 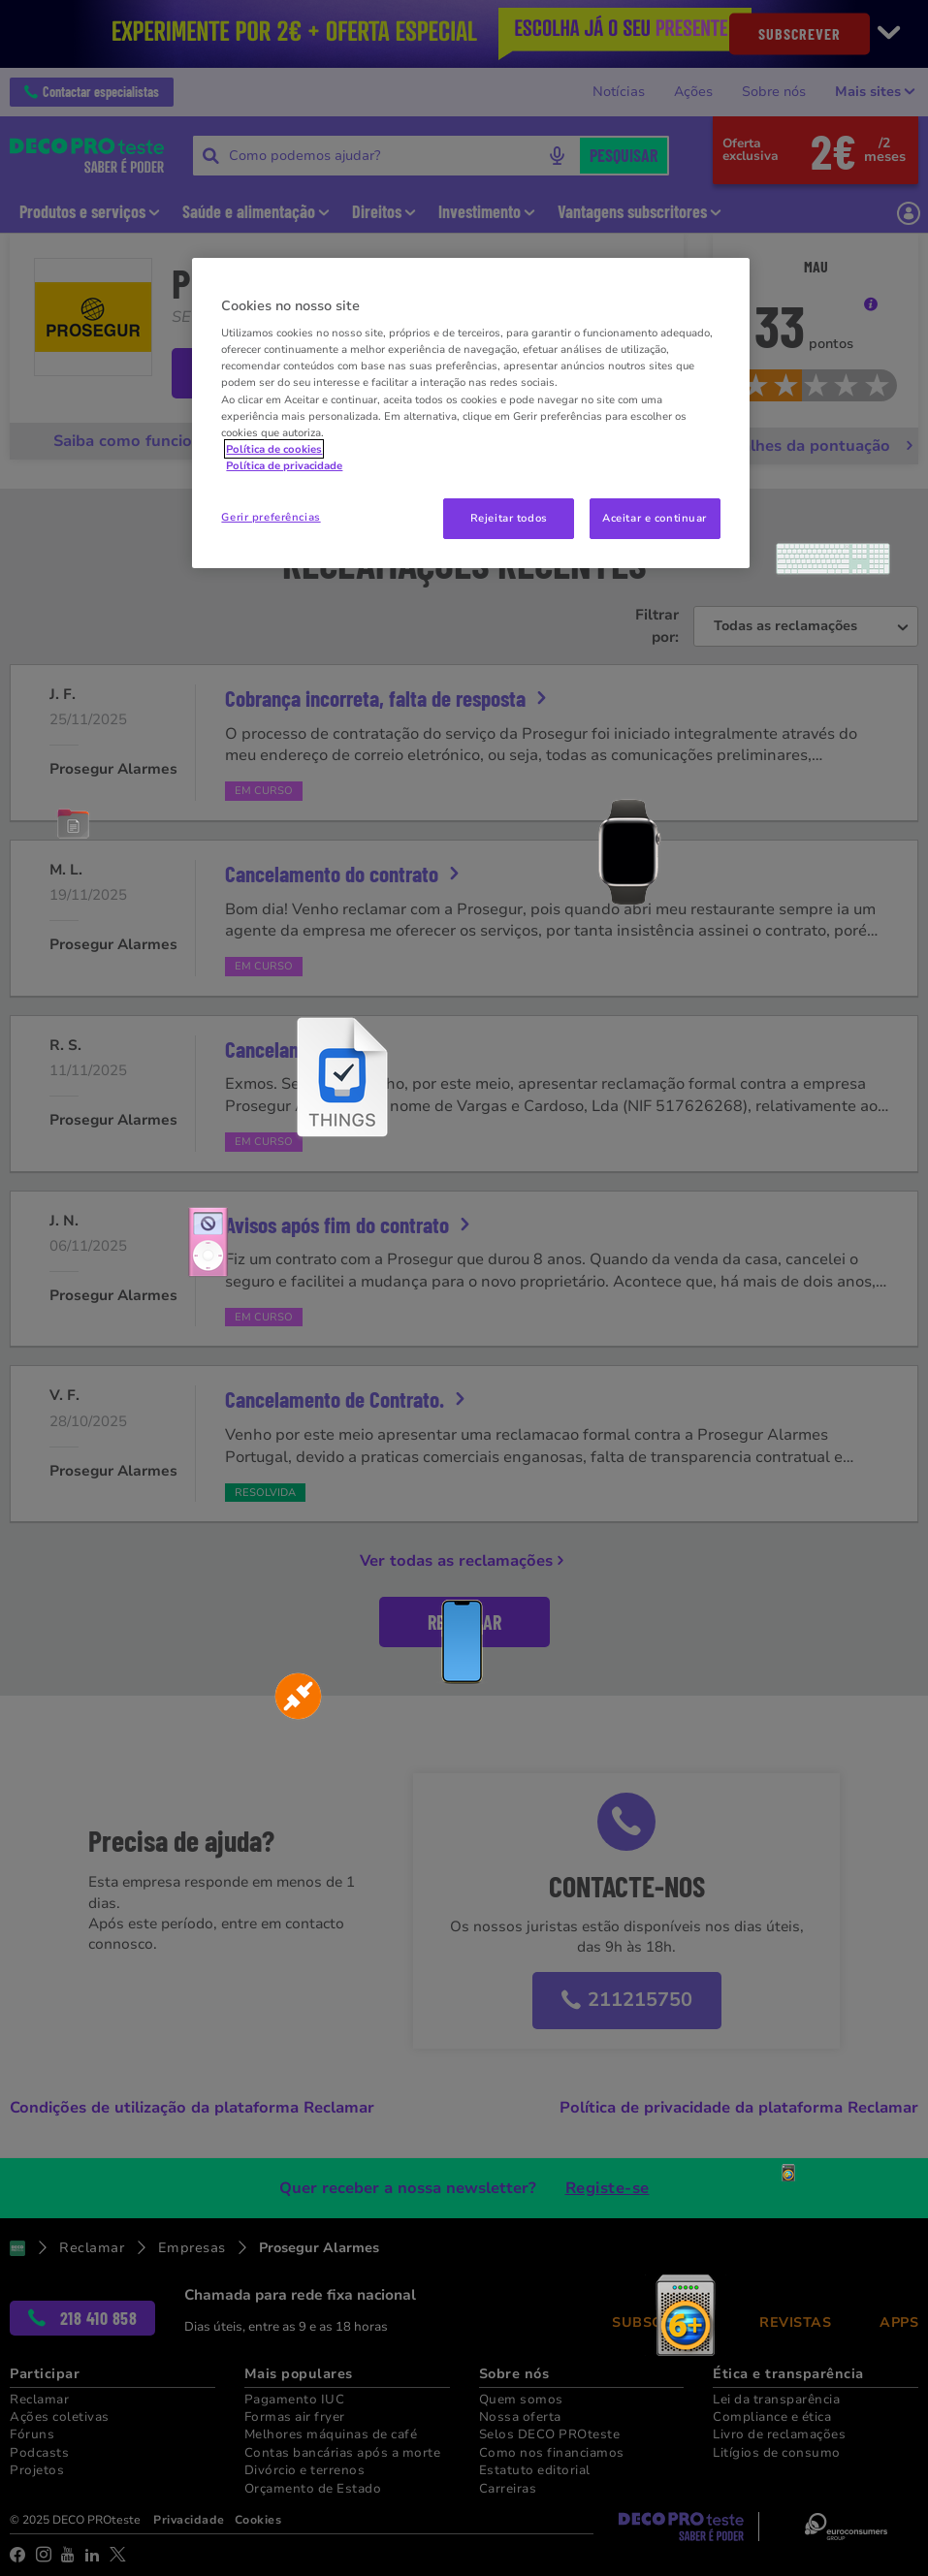 What do you see at coordinates (788, 2173) in the screenshot?
I see `RAID 6+ storage configuration or disk array` at bounding box center [788, 2173].